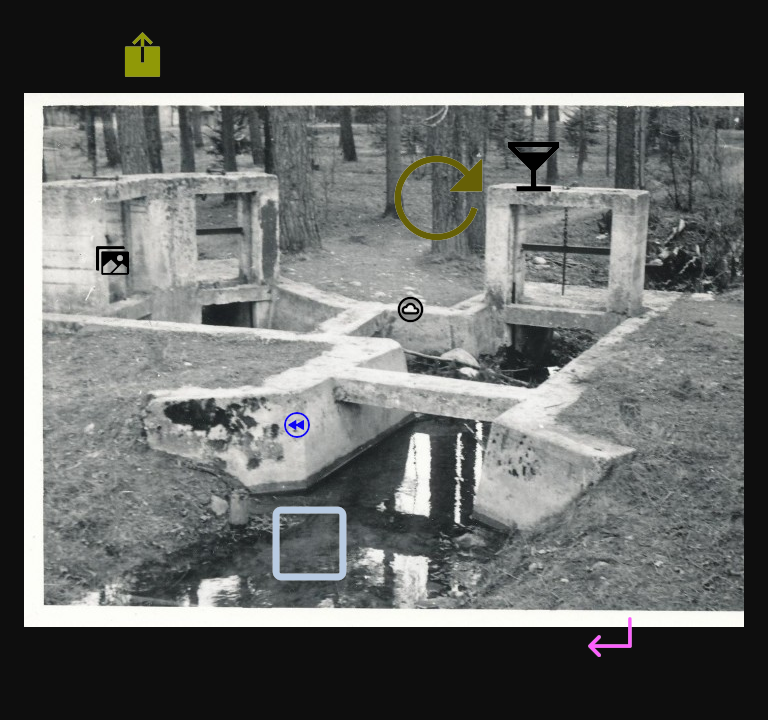  I want to click on return to previous line or entry, so click(610, 637).